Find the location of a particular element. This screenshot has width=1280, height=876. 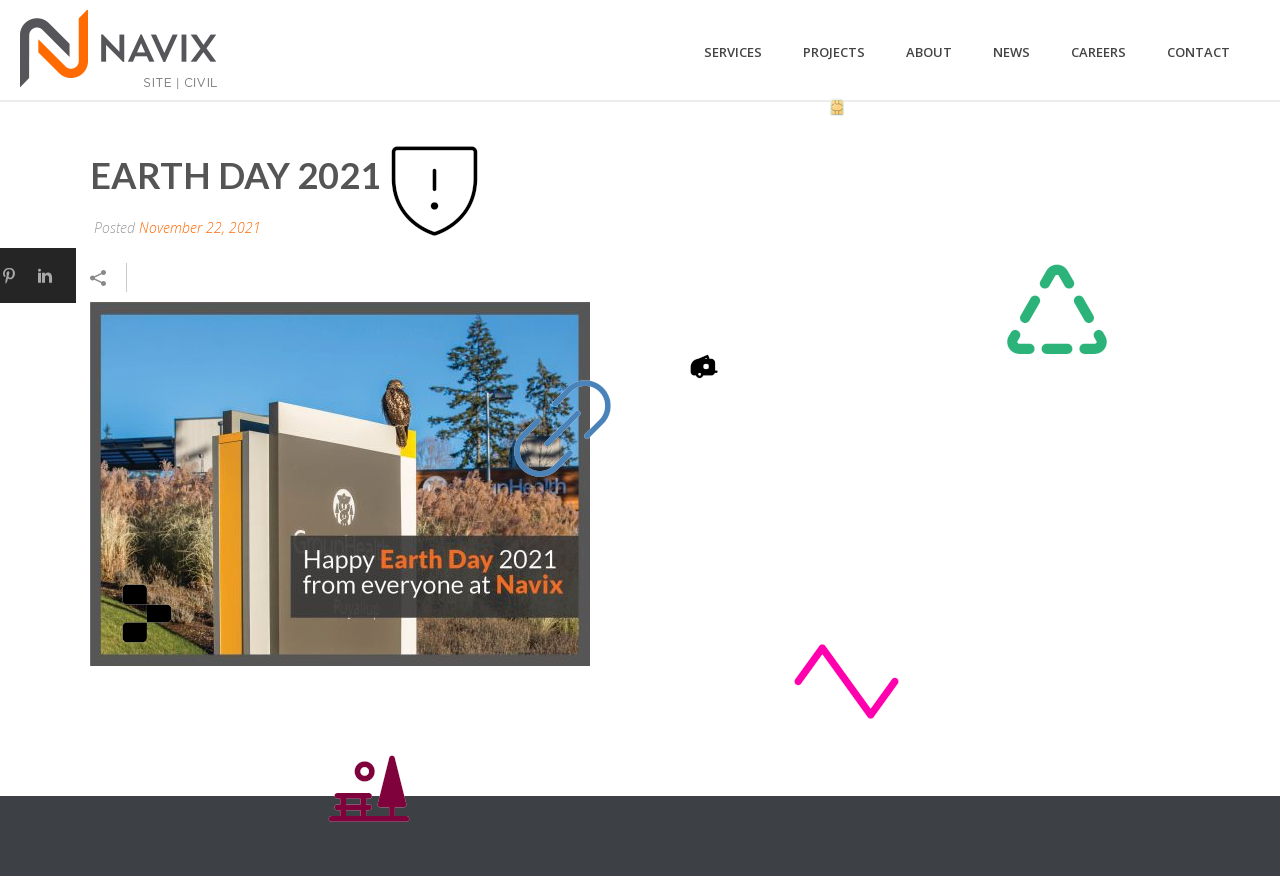

copy or share a link is located at coordinates (562, 428).